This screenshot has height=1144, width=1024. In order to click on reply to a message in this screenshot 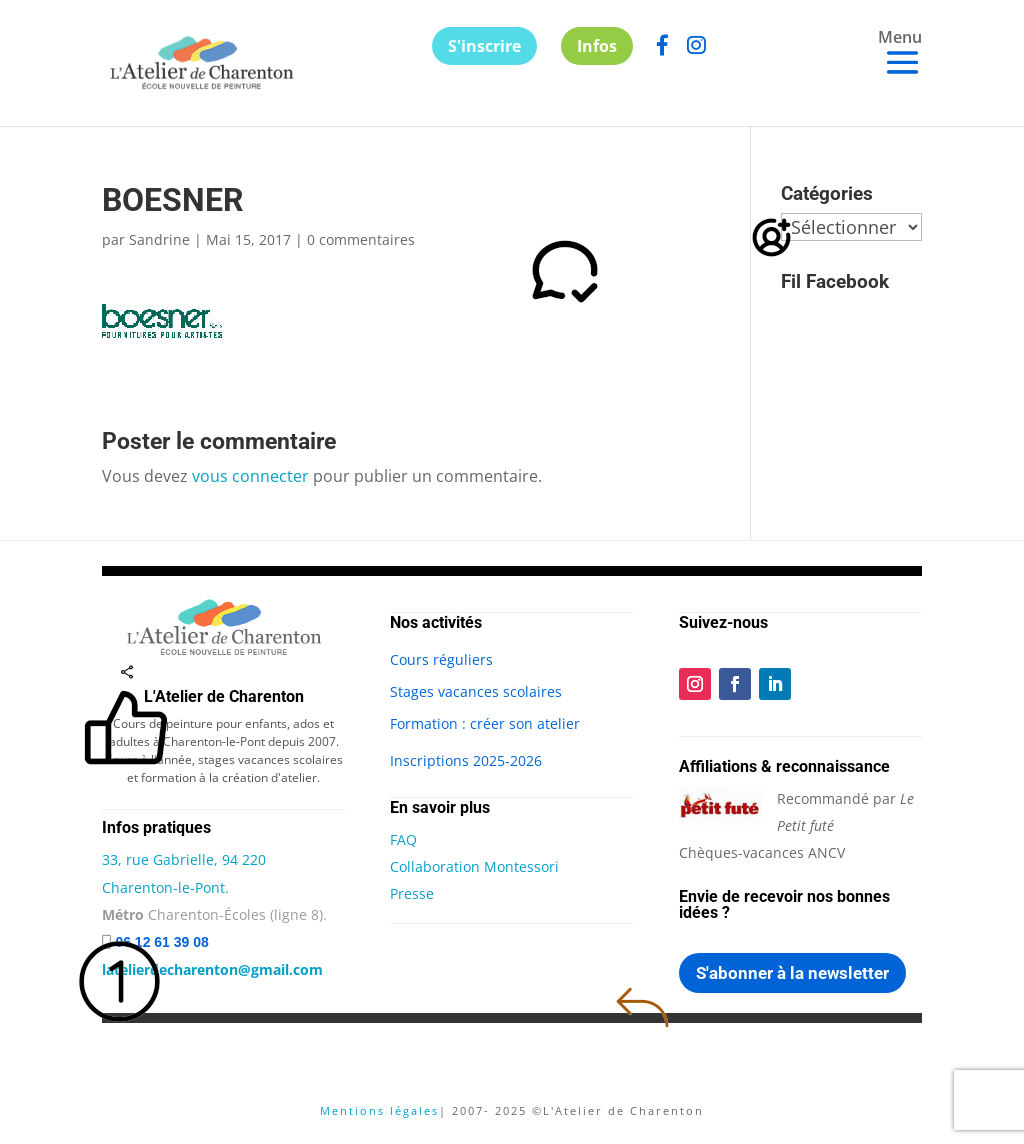, I will do `click(642, 1007)`.